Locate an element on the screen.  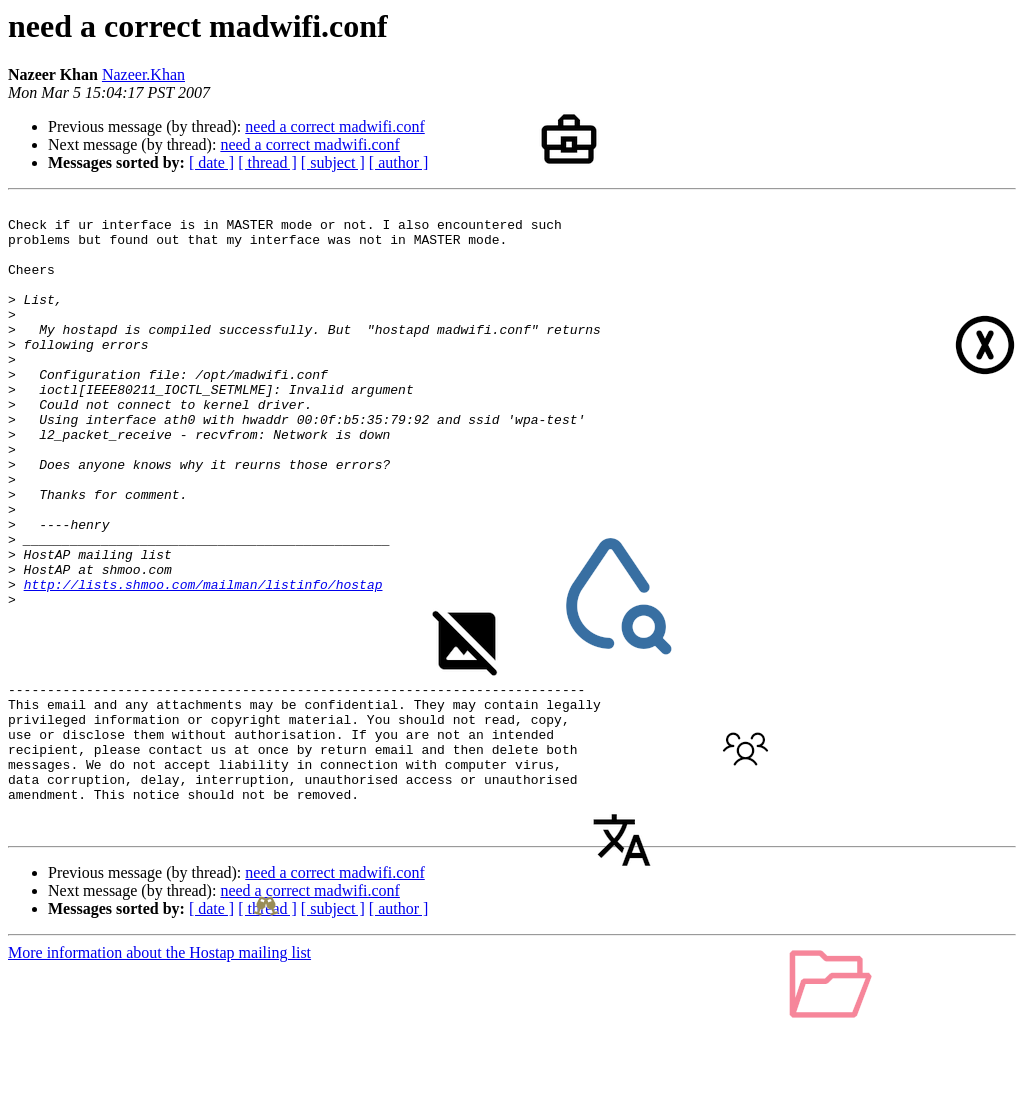
image failed to load is located at coordinates (467, 641).